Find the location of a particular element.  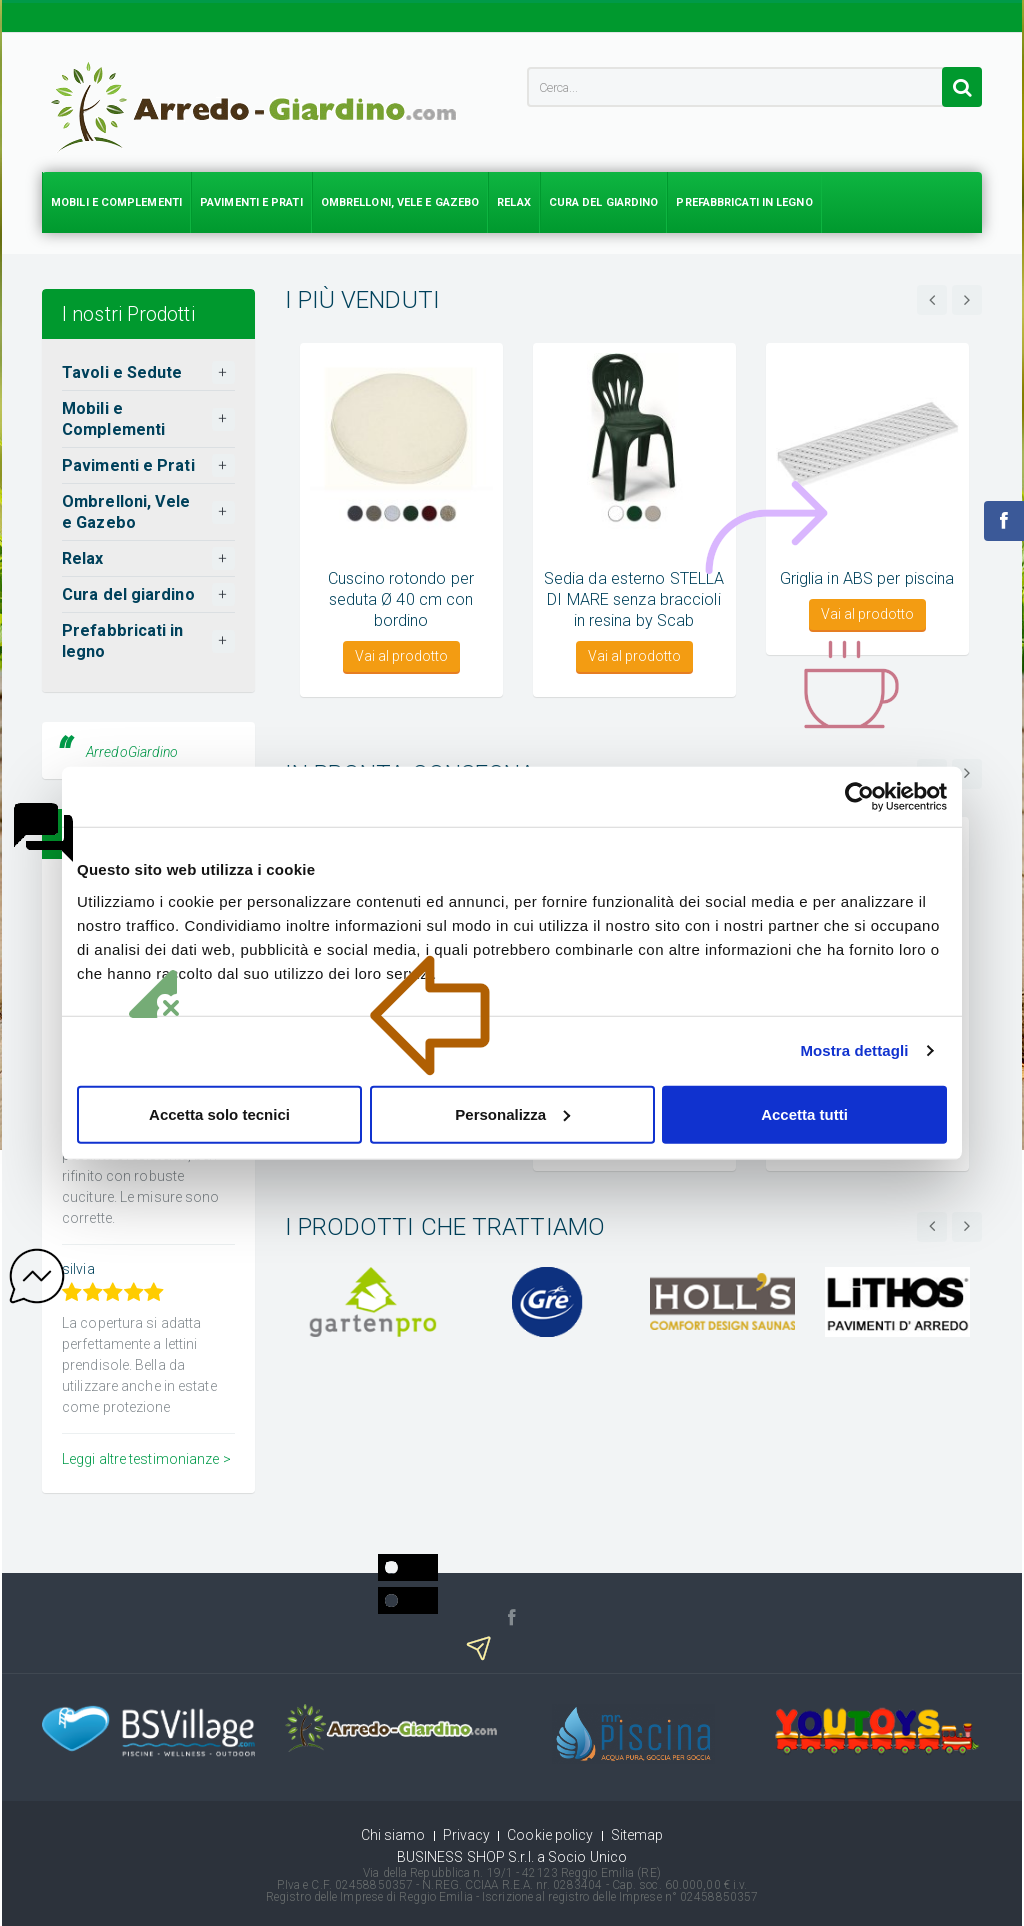

find nearby coffee shops or cafes is located at coordinates (848, 688).